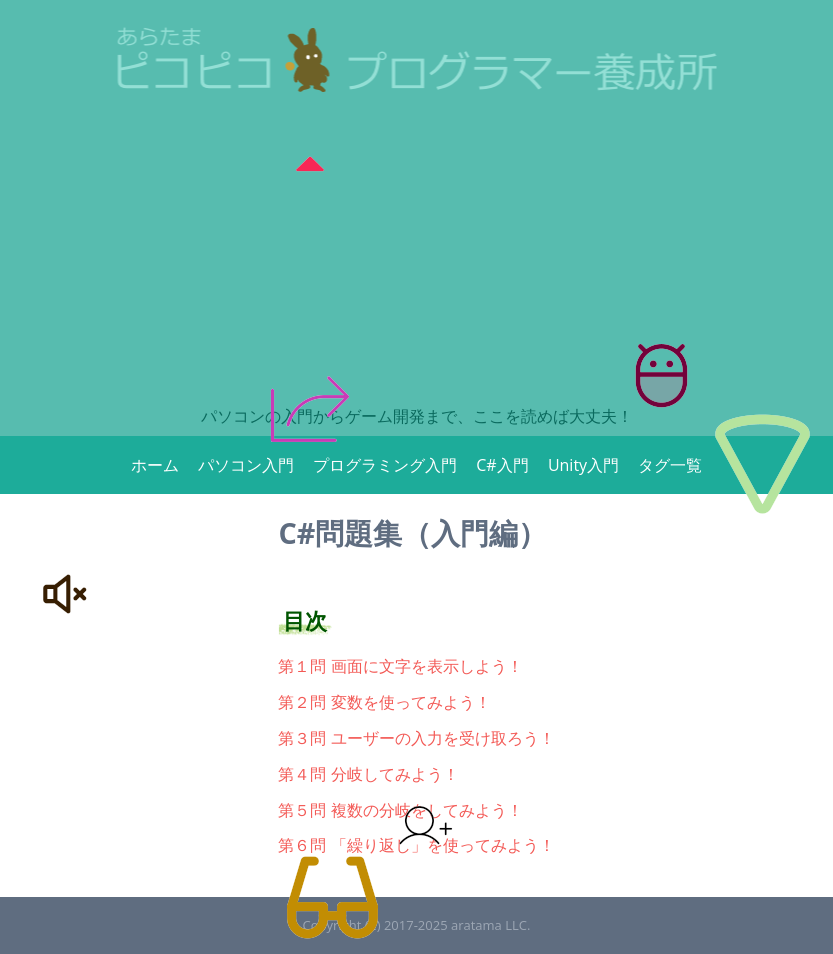 The image size is (833, 954). What do you see at coordinates (64, 594) in the screenshot?
I see `mute audio` at bounding box center [64, 594].